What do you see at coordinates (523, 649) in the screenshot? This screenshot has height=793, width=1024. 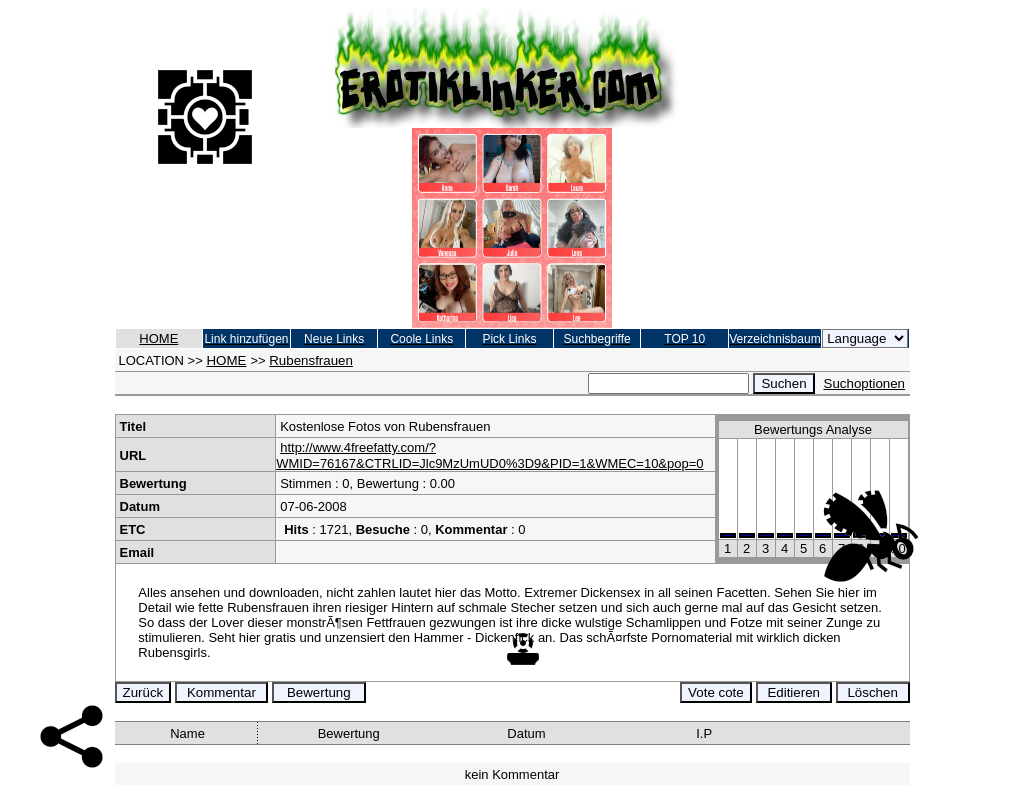 I see `indicates a headshot kill or critical hit` at bounding box center [523, 649].